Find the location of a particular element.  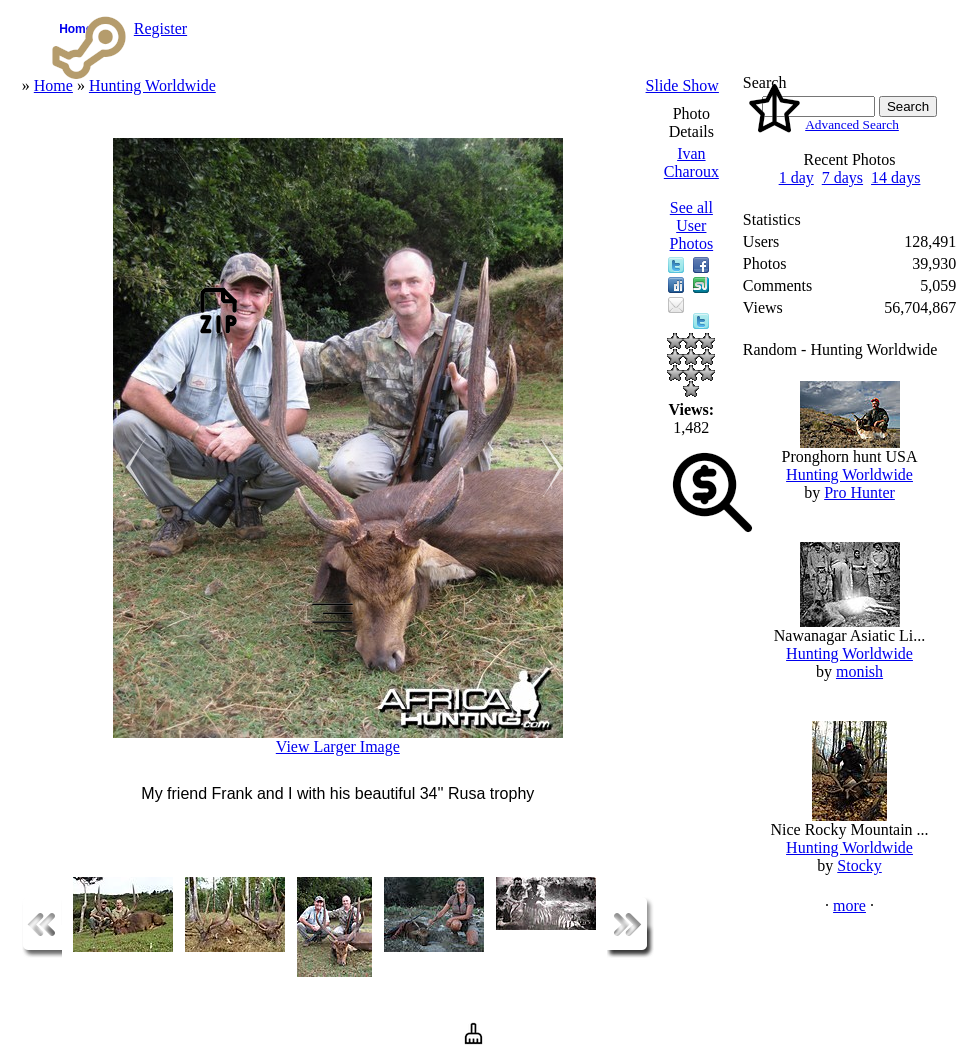

access cleaning or housekeeping services is located at coordinates (473, 1033).